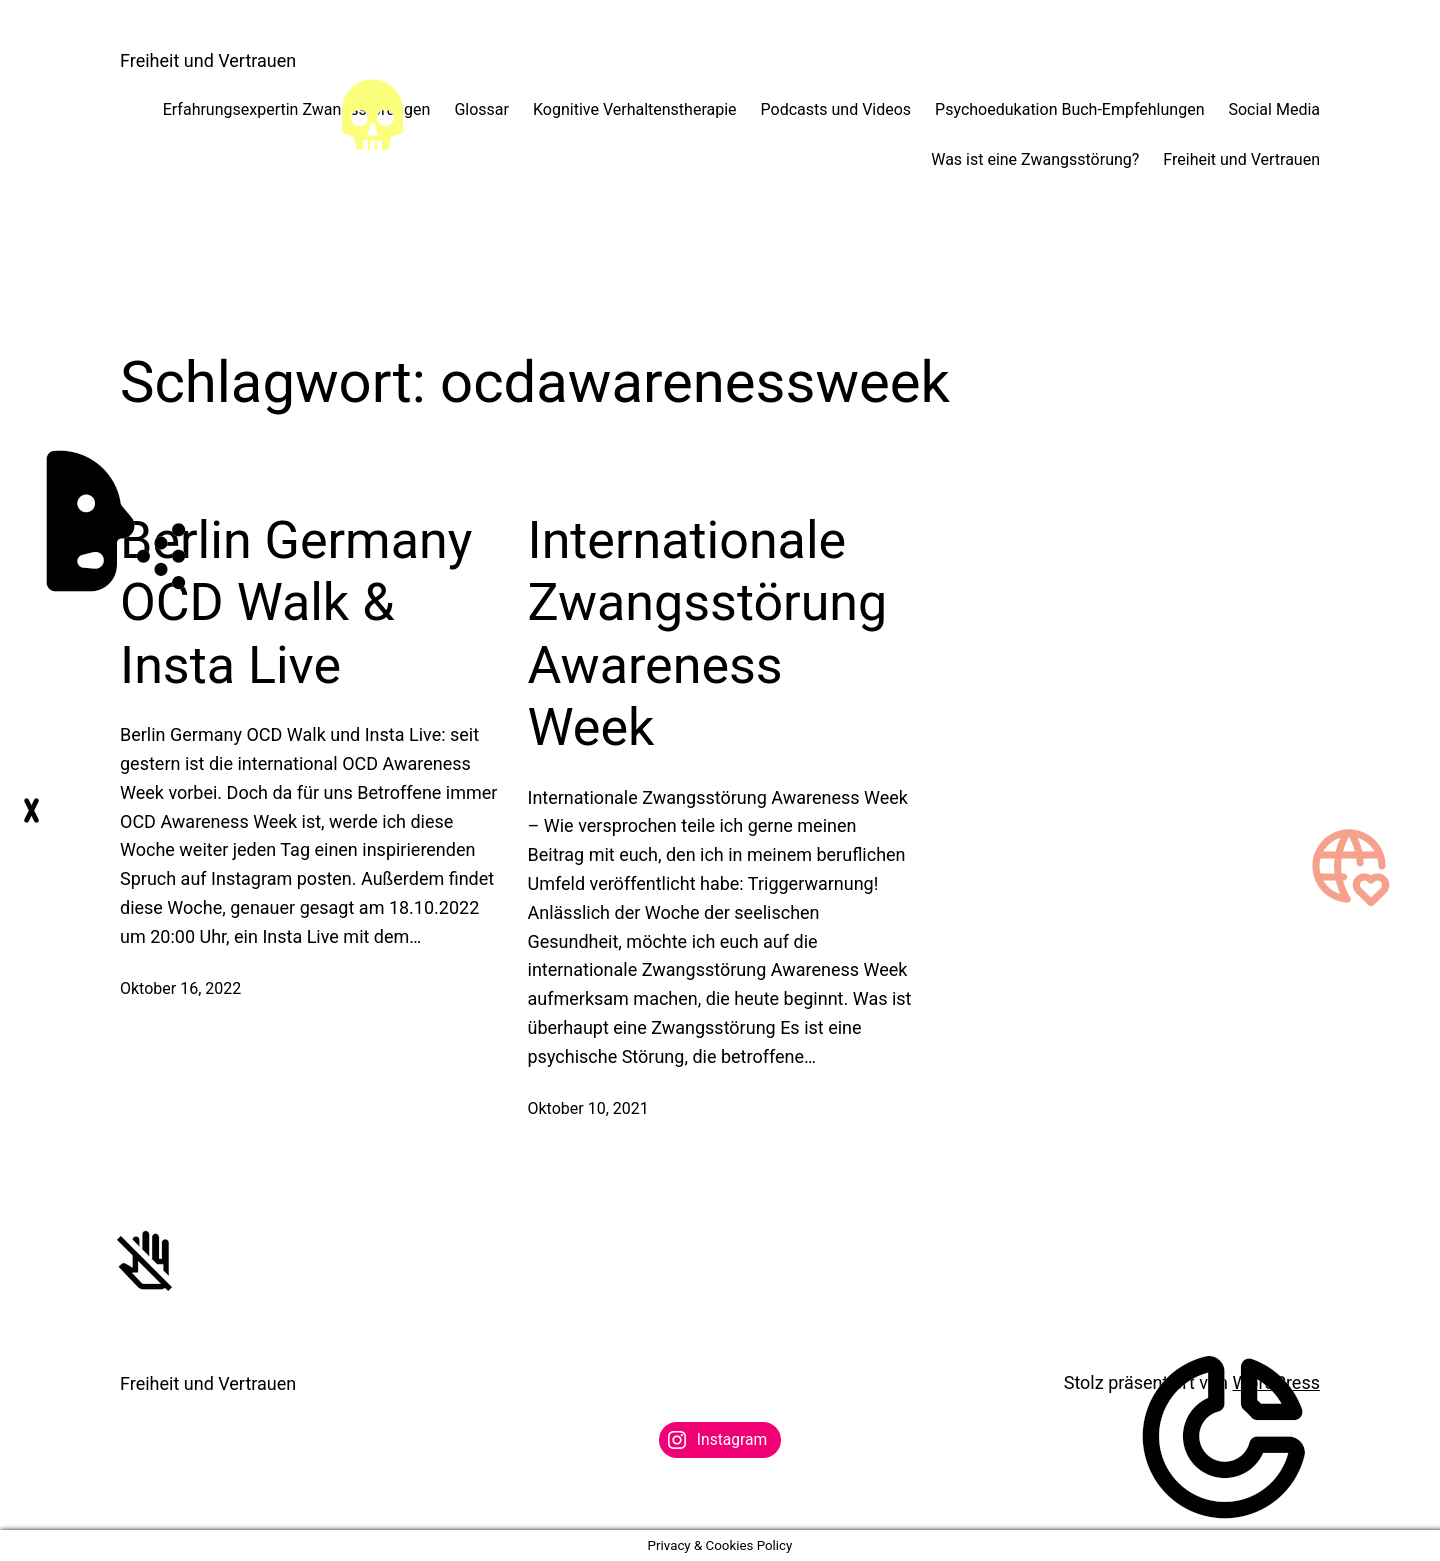 Image resolution: width=1440 pixels, height=1561 pixels. I want to click on do not touch or interact with this item, so click(146, 1261).